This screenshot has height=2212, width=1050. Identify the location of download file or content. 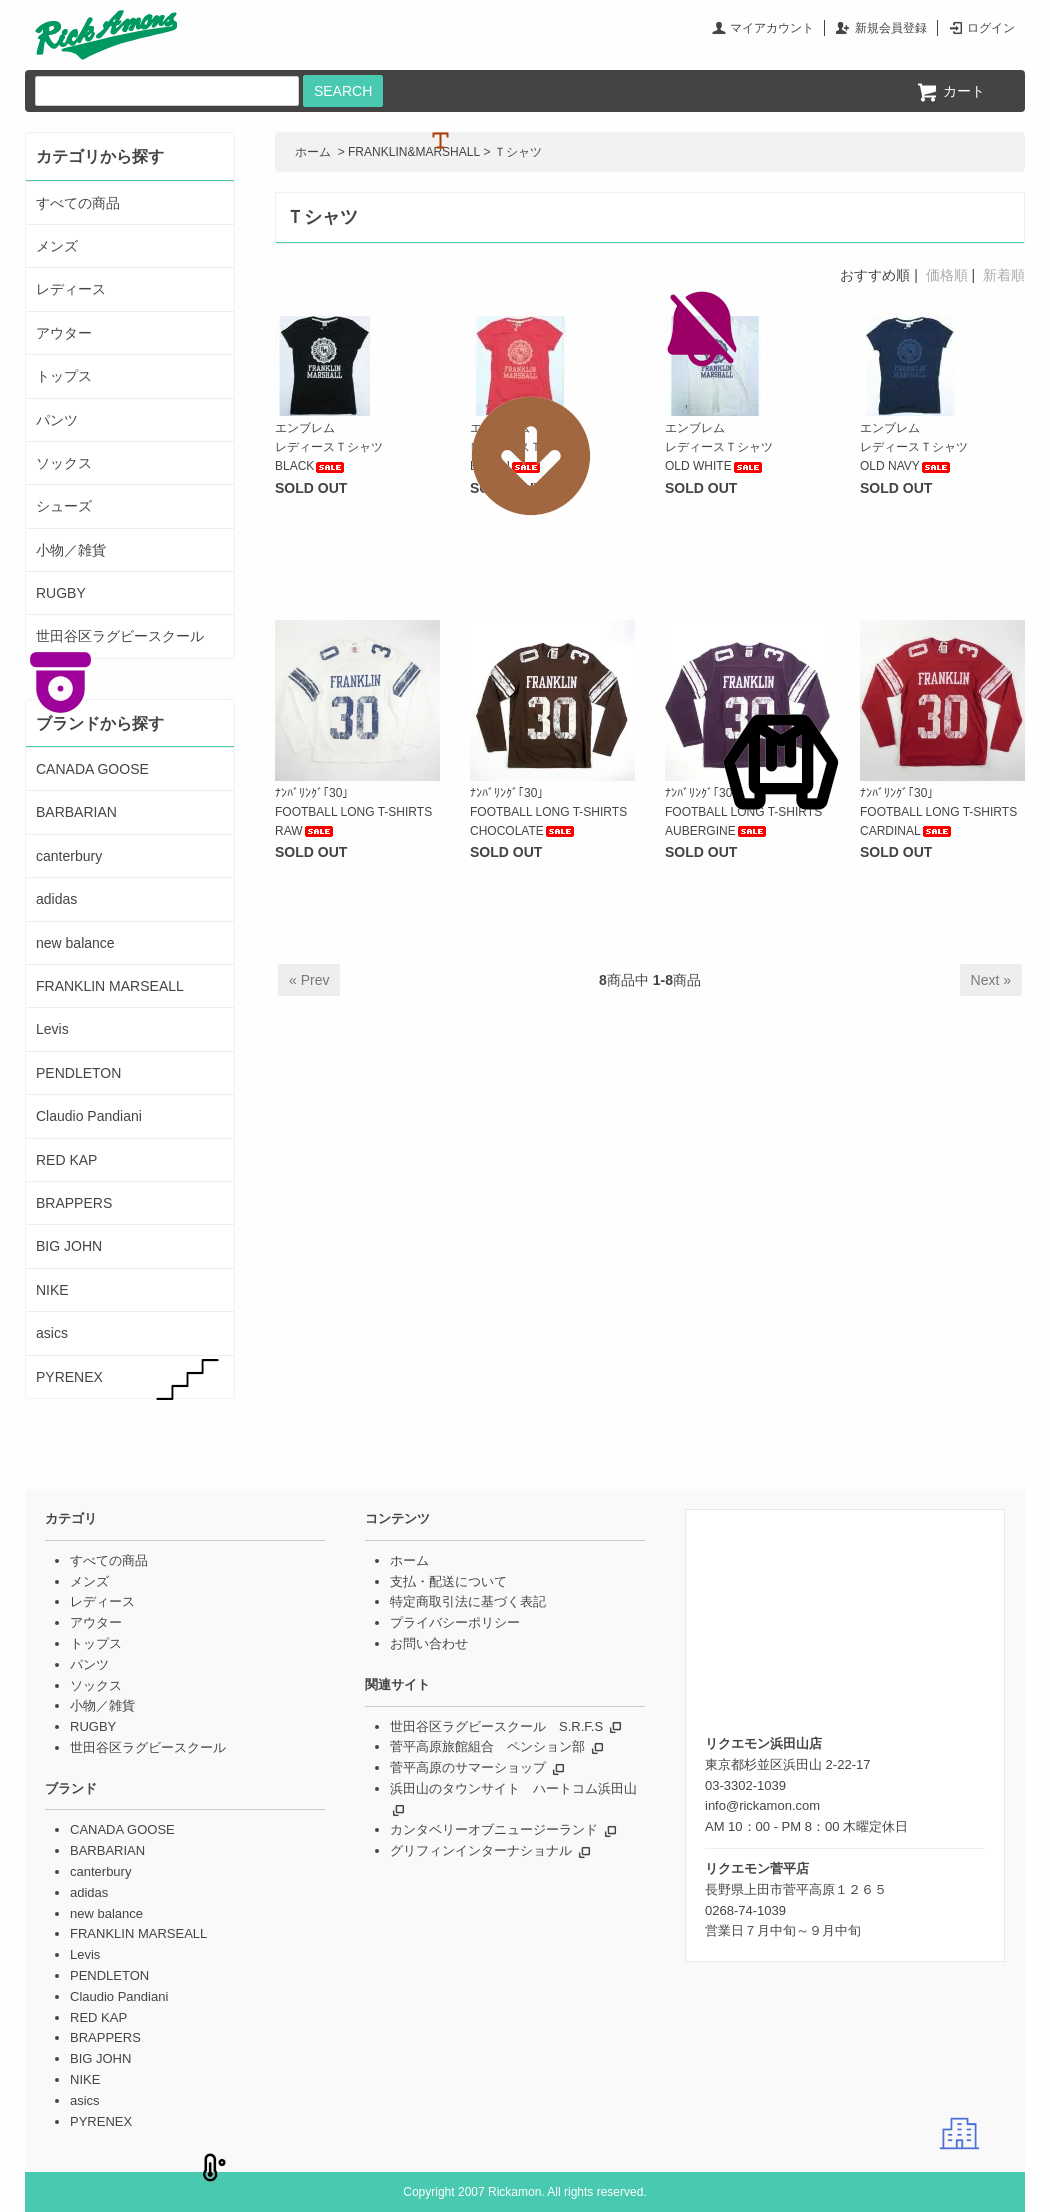
(531, 456).